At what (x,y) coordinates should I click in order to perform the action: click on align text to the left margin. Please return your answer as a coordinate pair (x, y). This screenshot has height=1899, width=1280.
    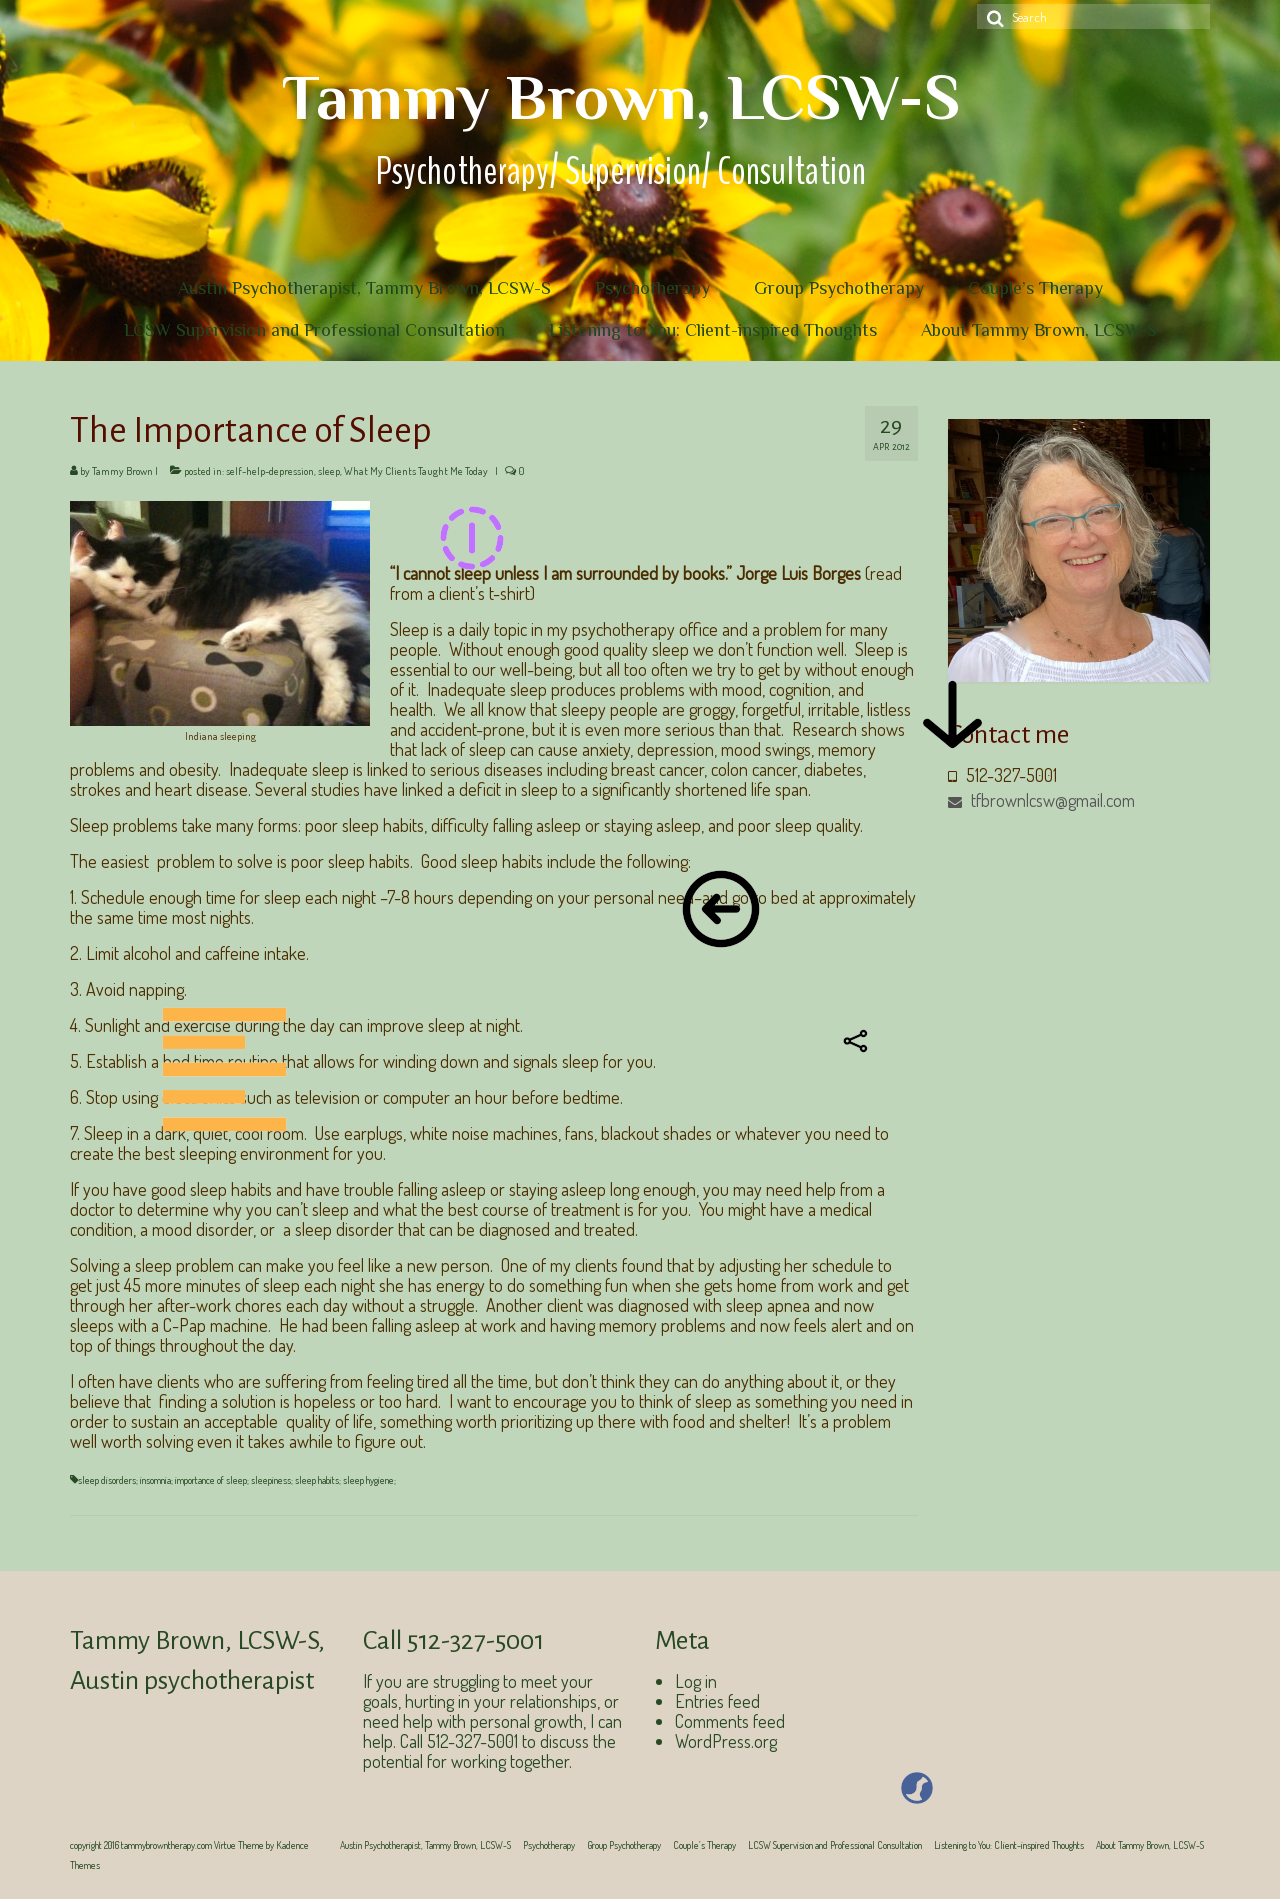
    Looking at the image, I should click on (224, 1069).